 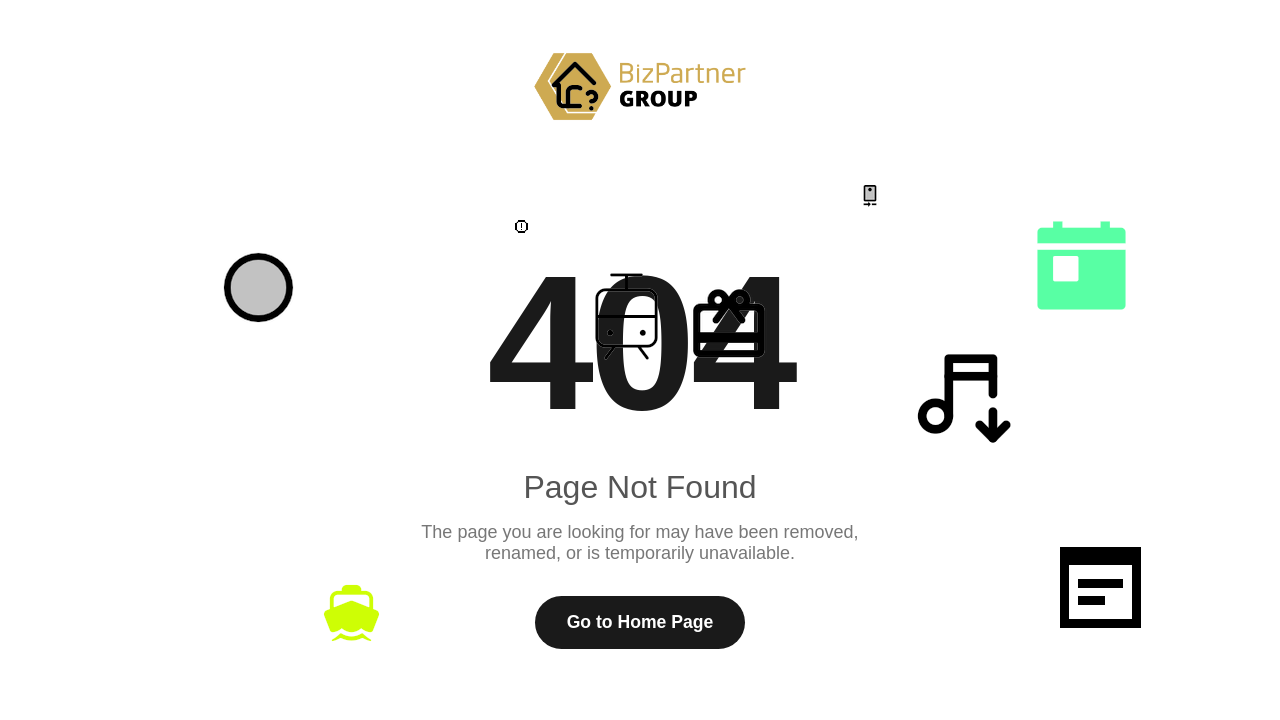 What do you see at coordinates (521, 226) in the screenshot?
I see `indicates an email error or delivery failure` at bounding box center [521, 226].